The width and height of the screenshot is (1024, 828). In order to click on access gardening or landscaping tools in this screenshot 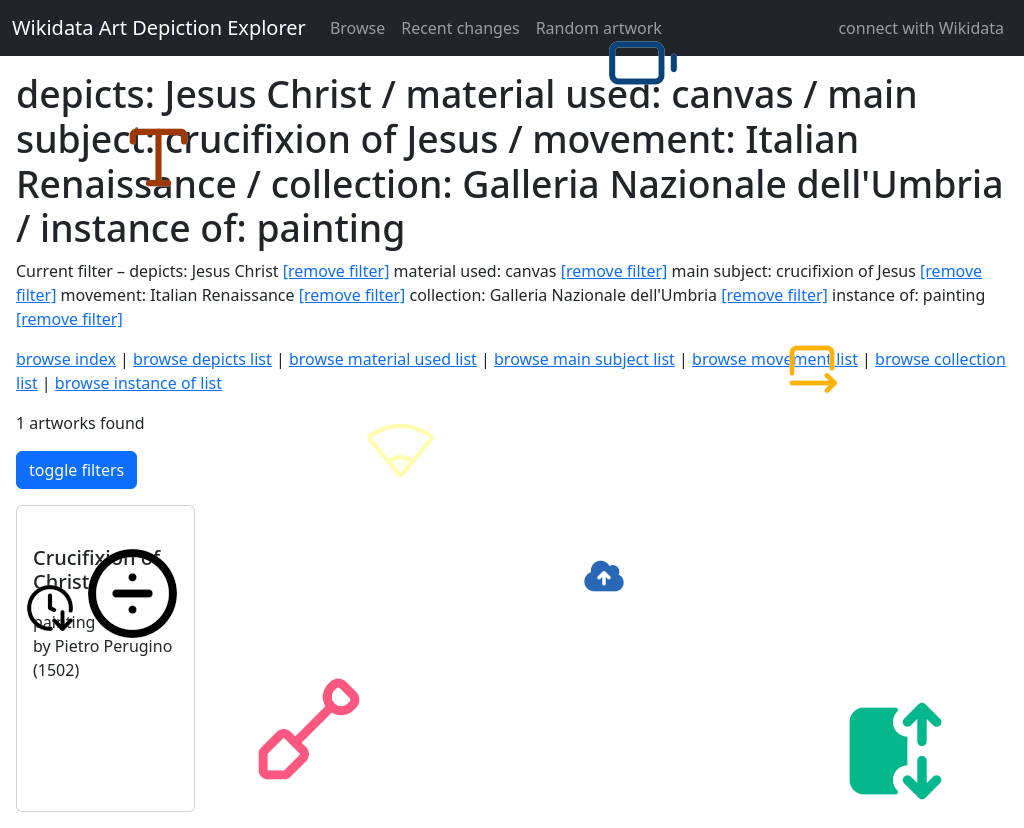, I will do `click(309, 729)`.